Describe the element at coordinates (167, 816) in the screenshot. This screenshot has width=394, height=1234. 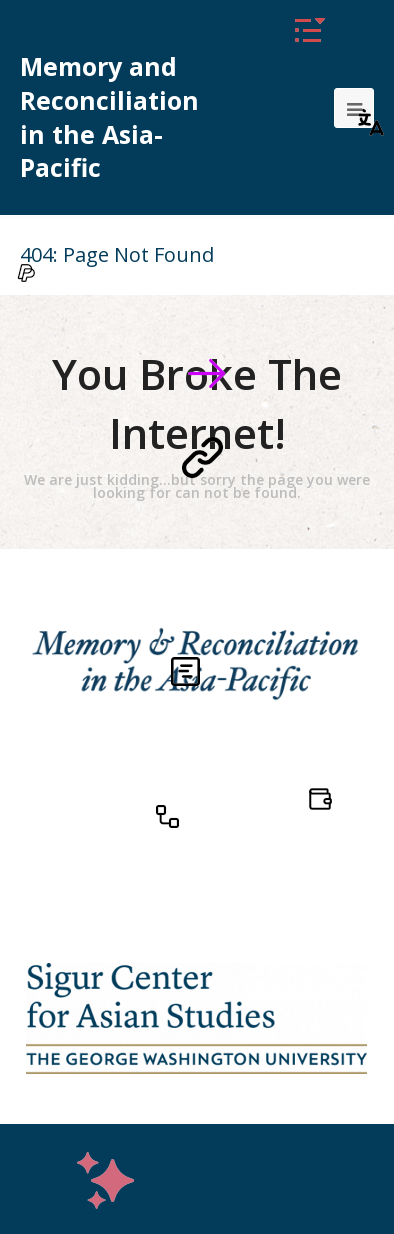
I see `view or manage automated workflows` at that location.